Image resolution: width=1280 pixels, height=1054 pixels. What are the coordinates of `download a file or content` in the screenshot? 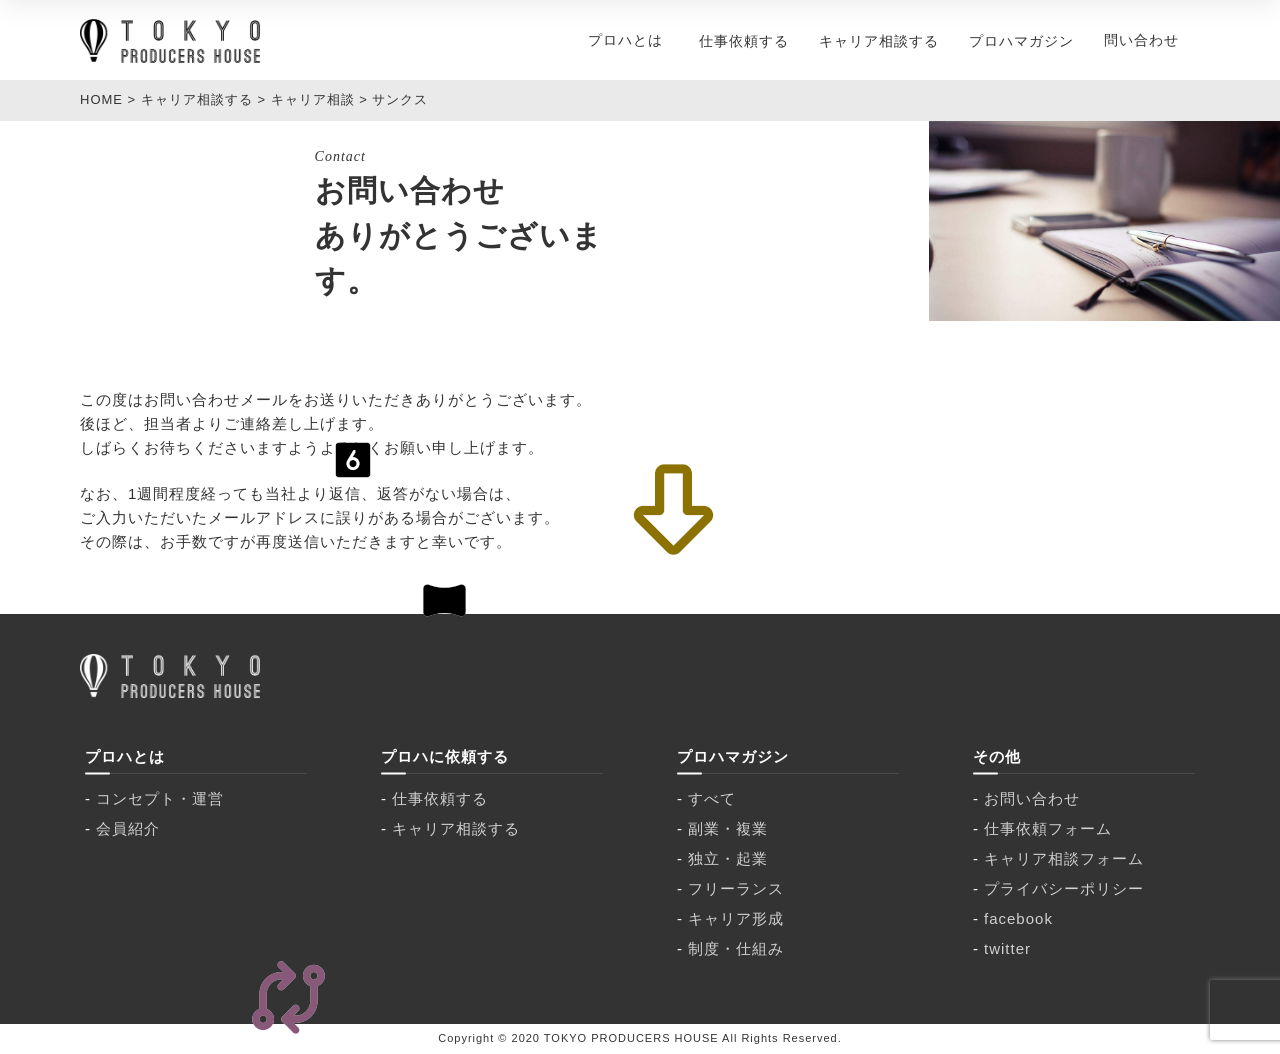 It's located at (673, 510).